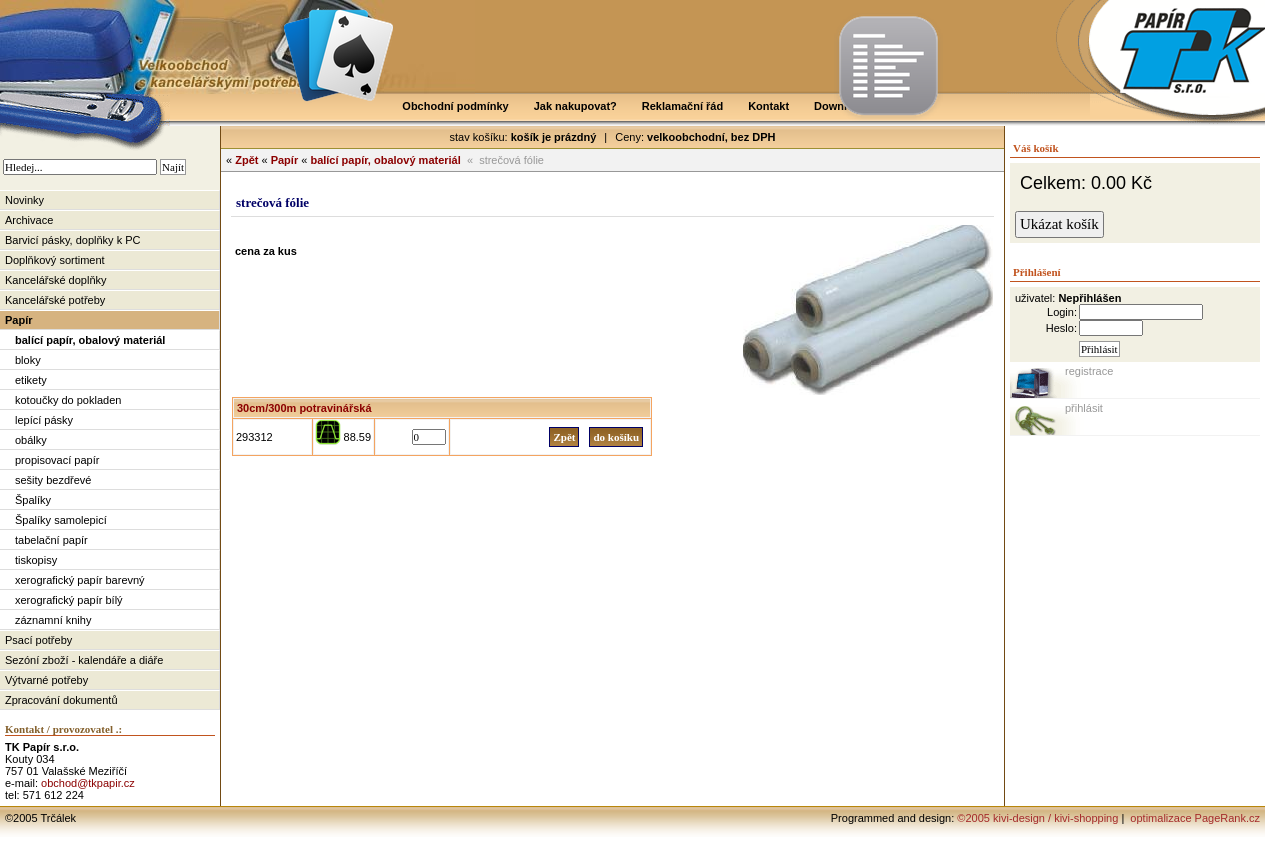  I want to click on open gtkwave waveform viewer application, so click(328, 432).